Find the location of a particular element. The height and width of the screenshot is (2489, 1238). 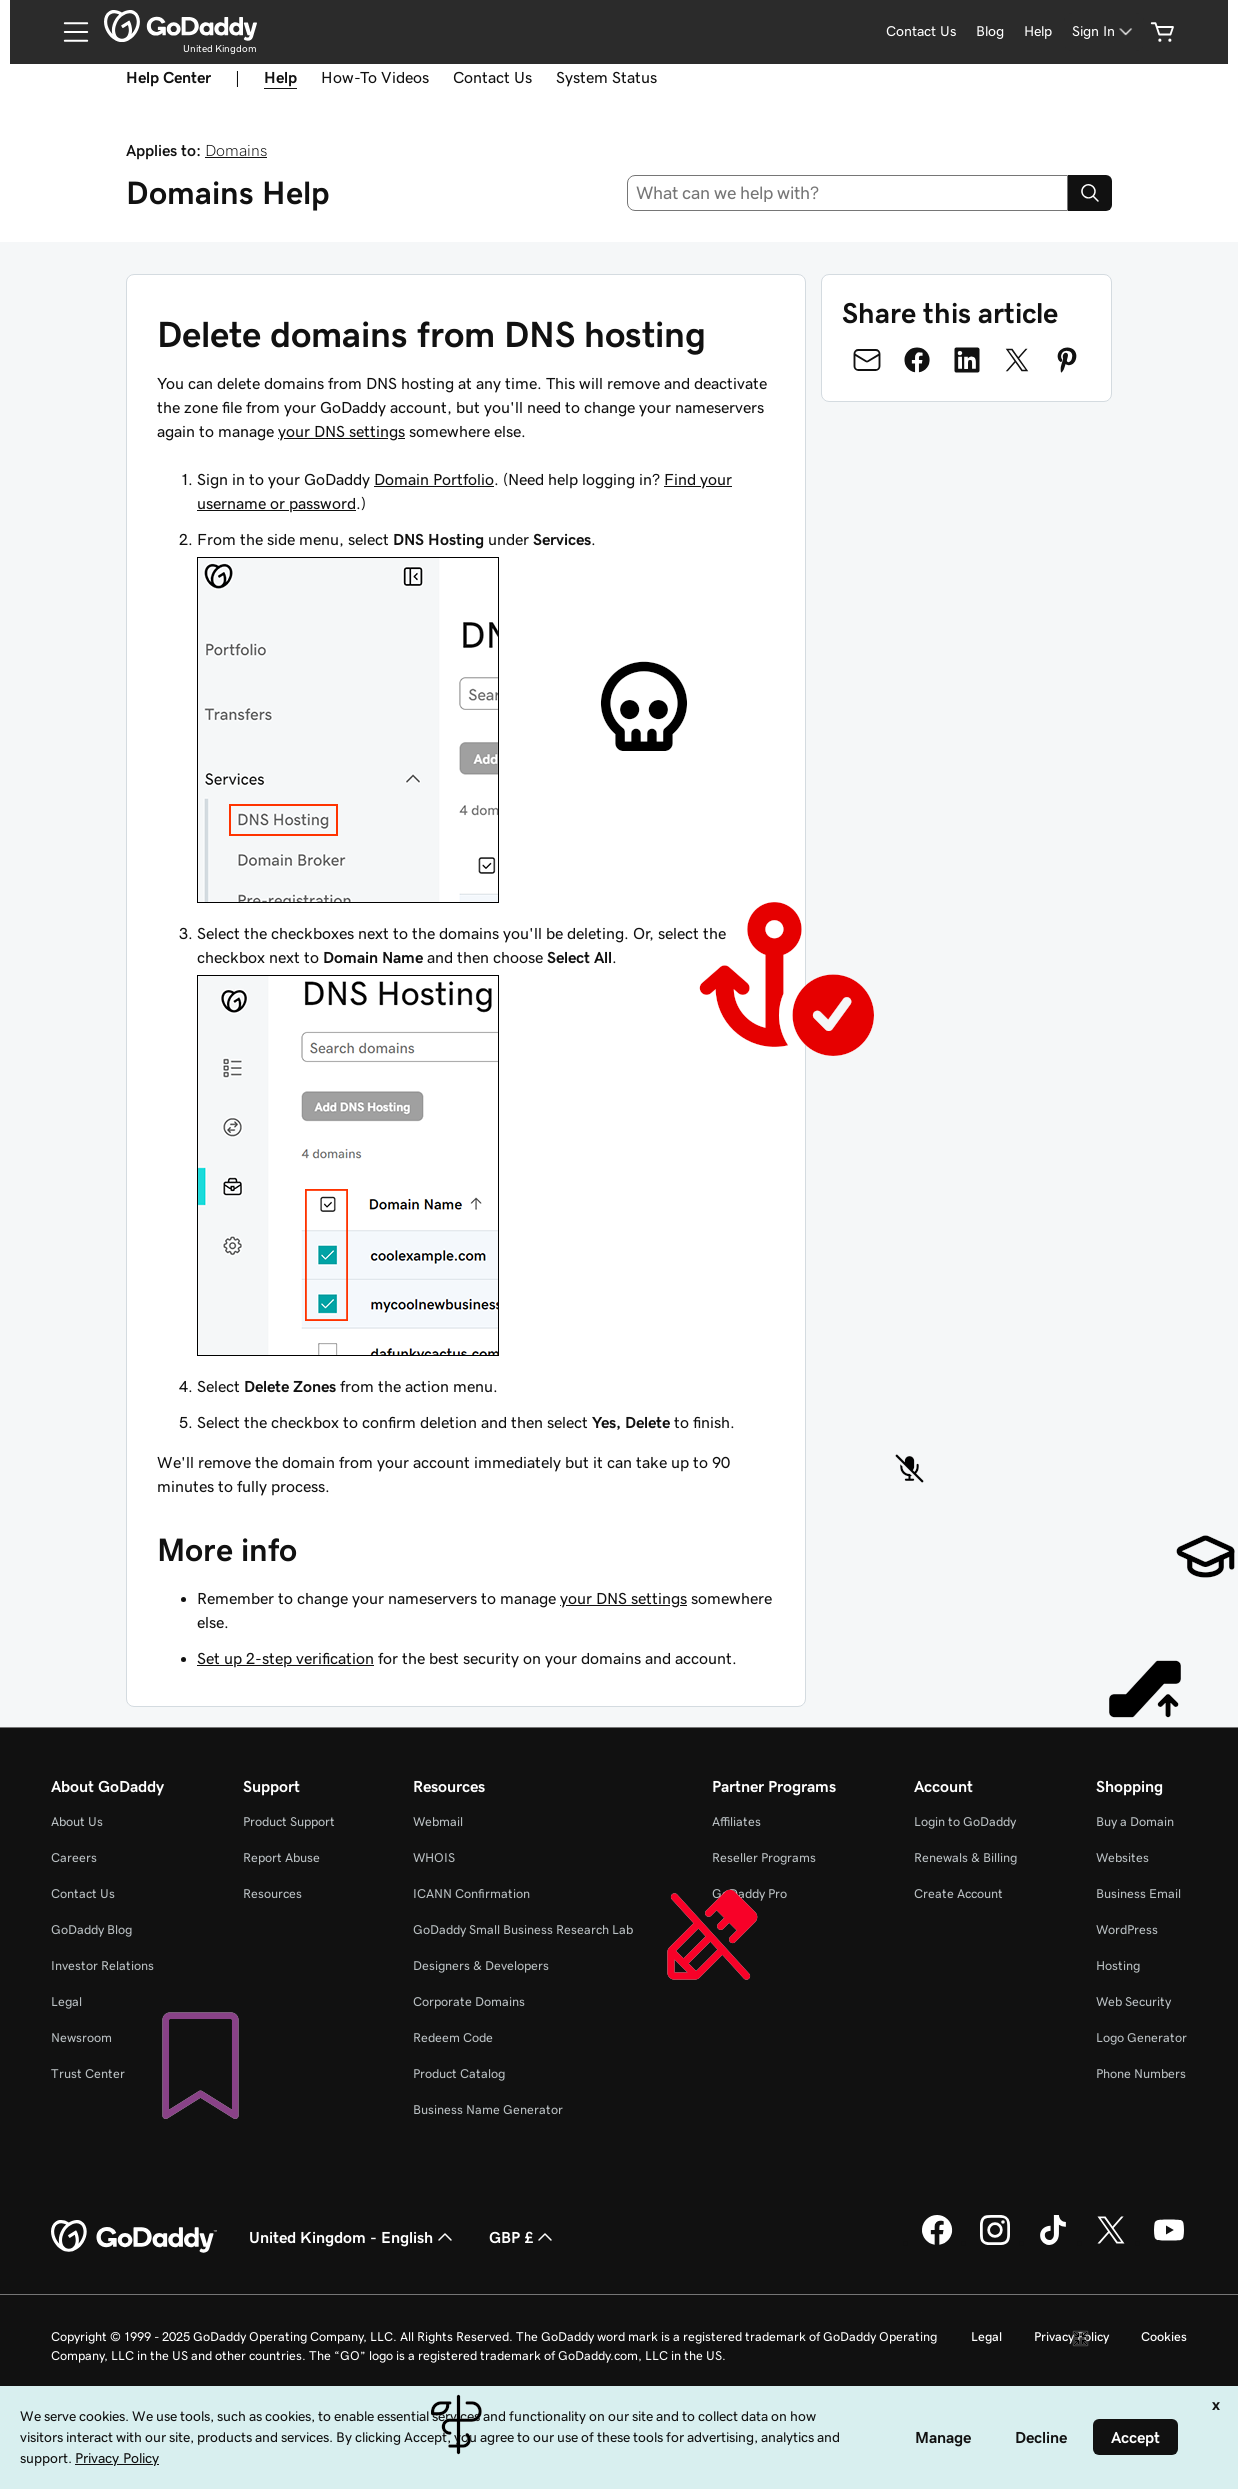

verified anchor point or location is located at coordinates (783, 974).